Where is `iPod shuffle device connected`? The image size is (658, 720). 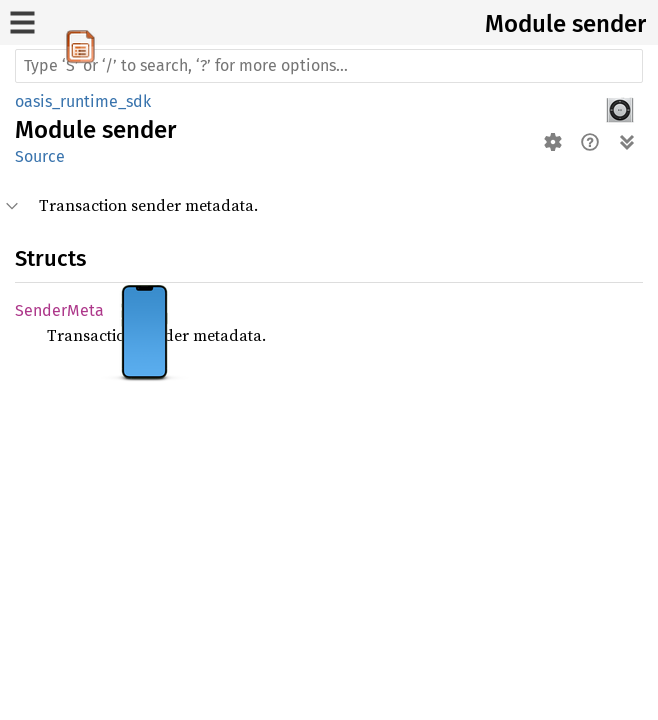
iPod shuffle device connected is located at coordinates (620, 110).